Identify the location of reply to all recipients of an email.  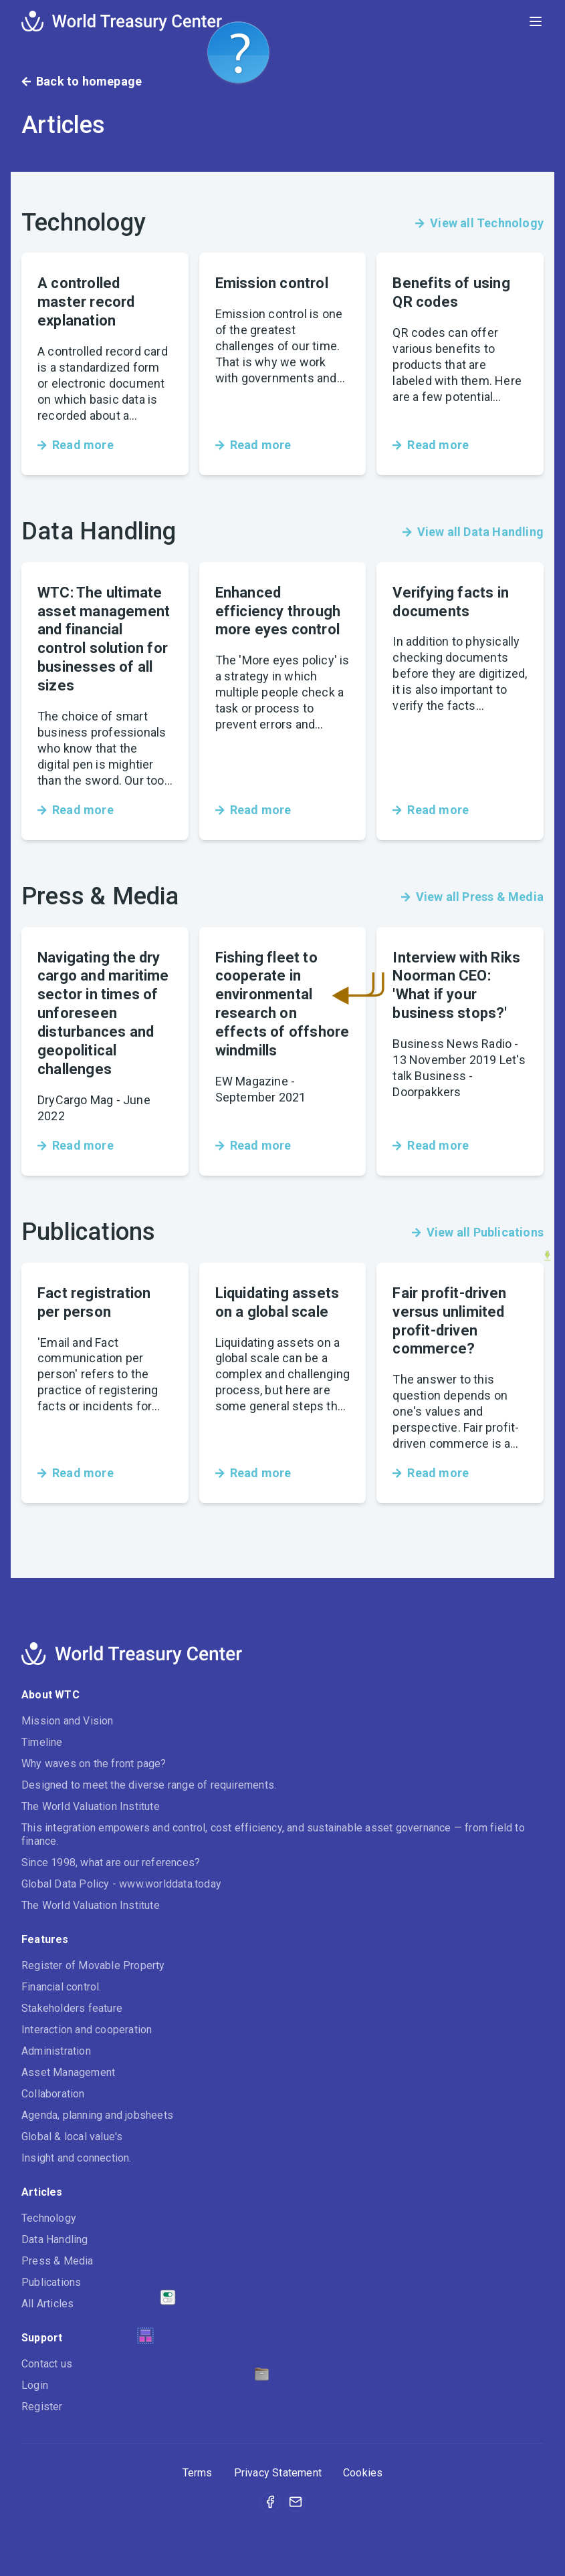
(357, 988).